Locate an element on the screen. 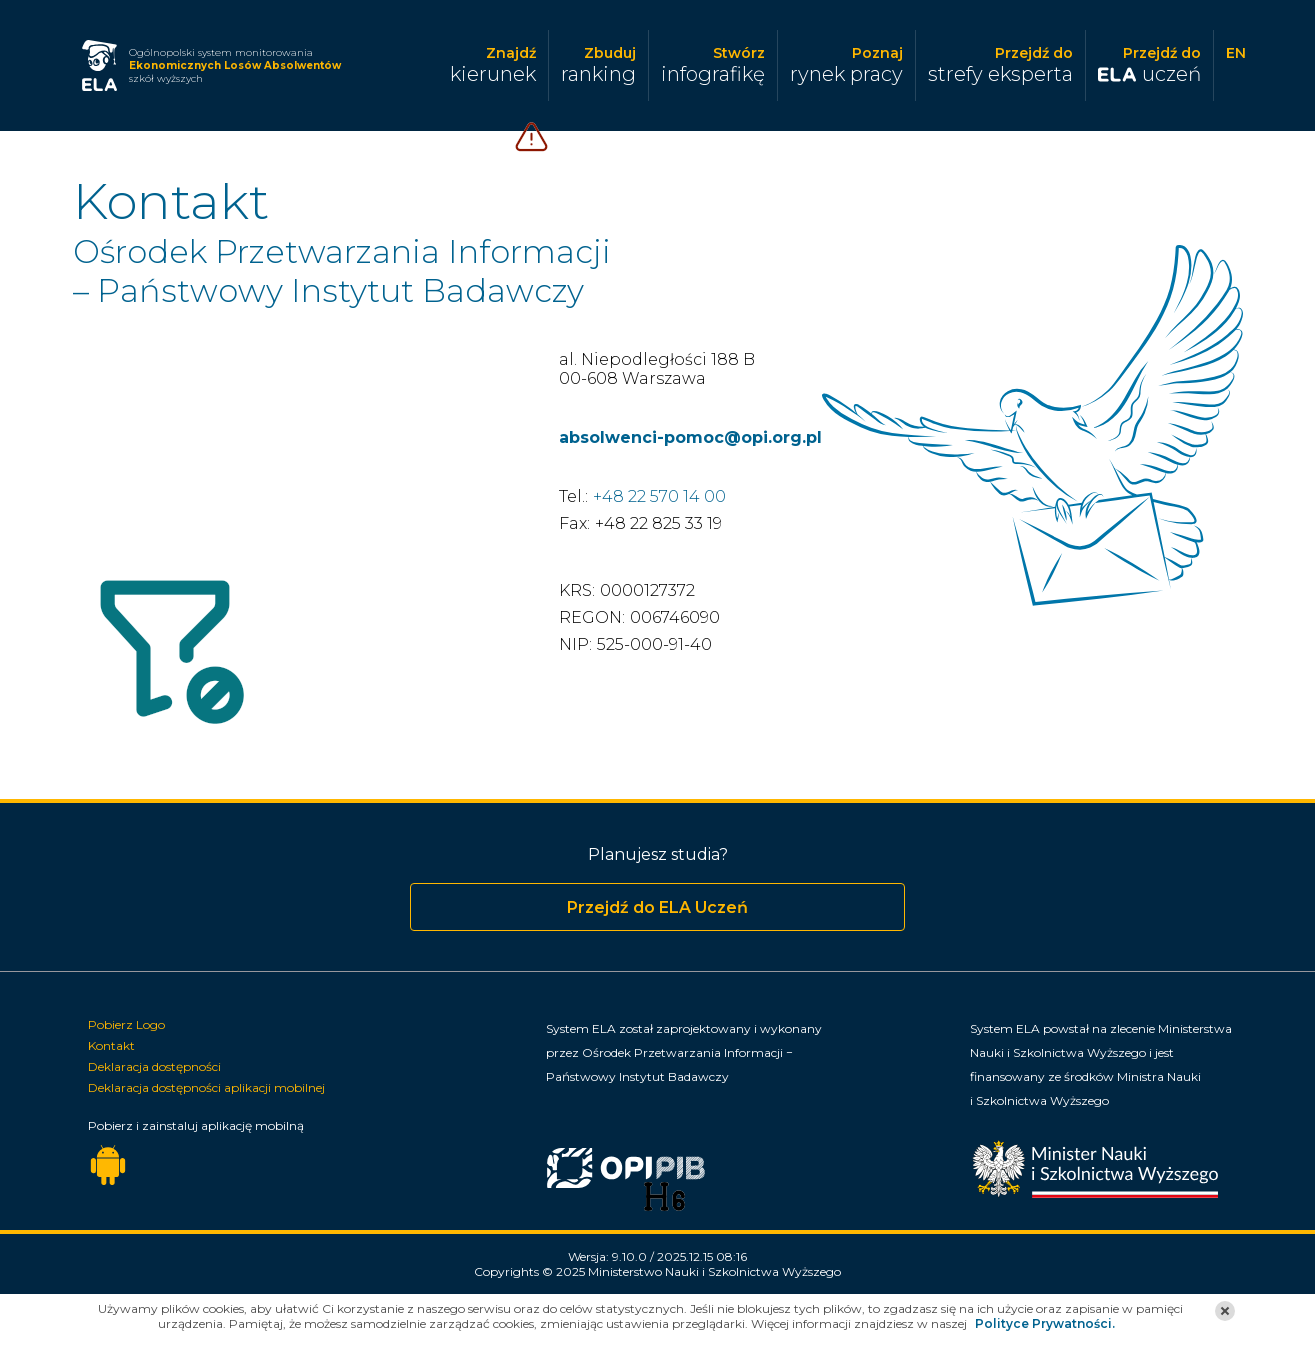 Image resolution: width=1315 pixels, height=1346 pixels. clear all active filters is located at coordinates (165, 645).